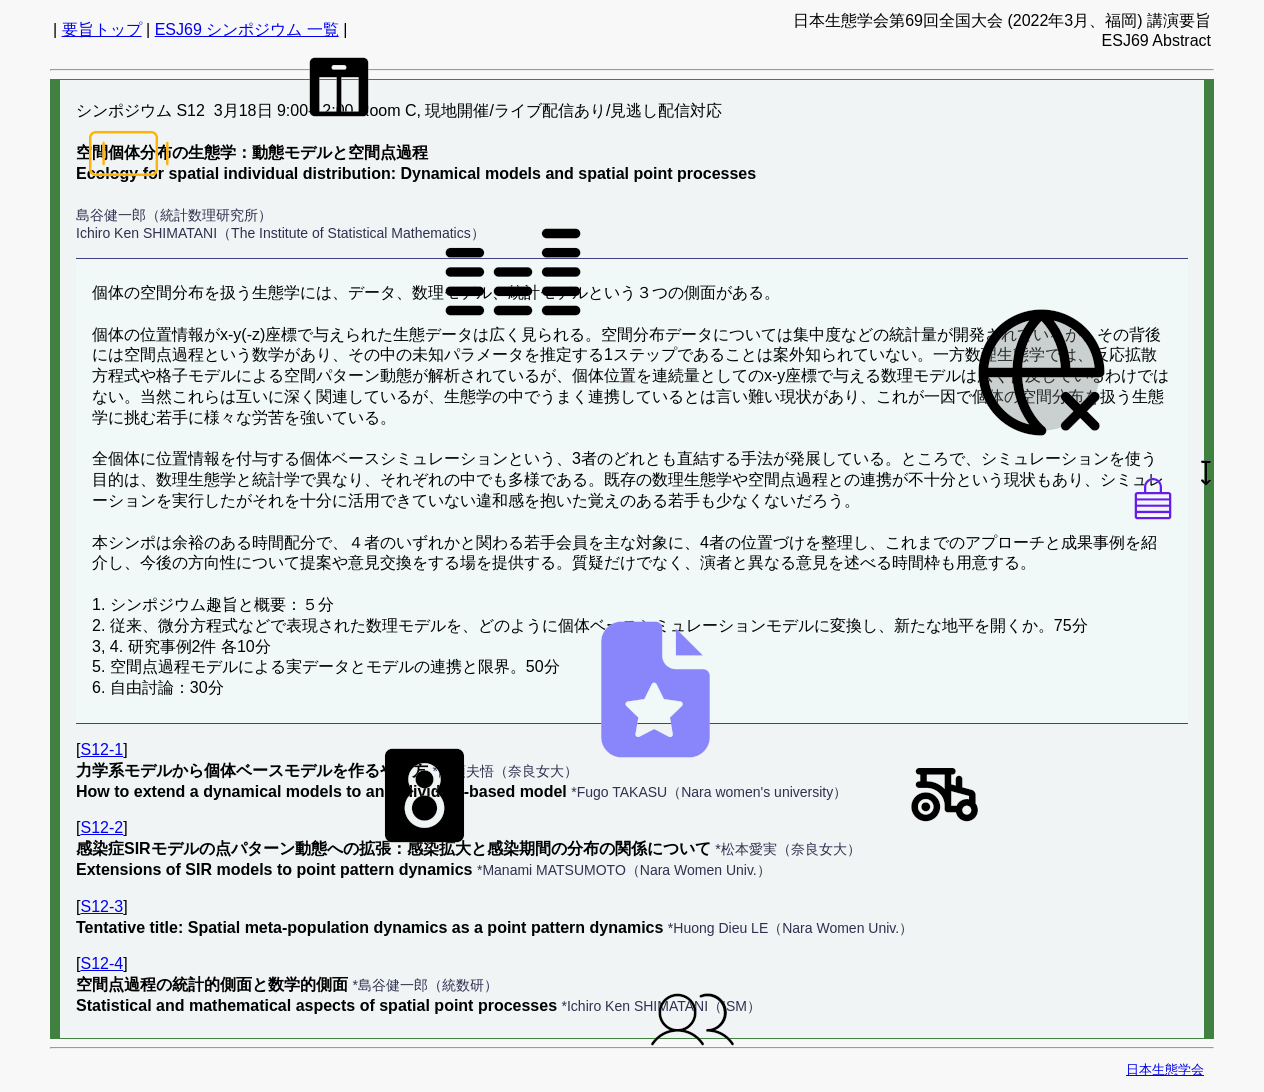  I want to click on indicates low battery status, so click(127, 153).